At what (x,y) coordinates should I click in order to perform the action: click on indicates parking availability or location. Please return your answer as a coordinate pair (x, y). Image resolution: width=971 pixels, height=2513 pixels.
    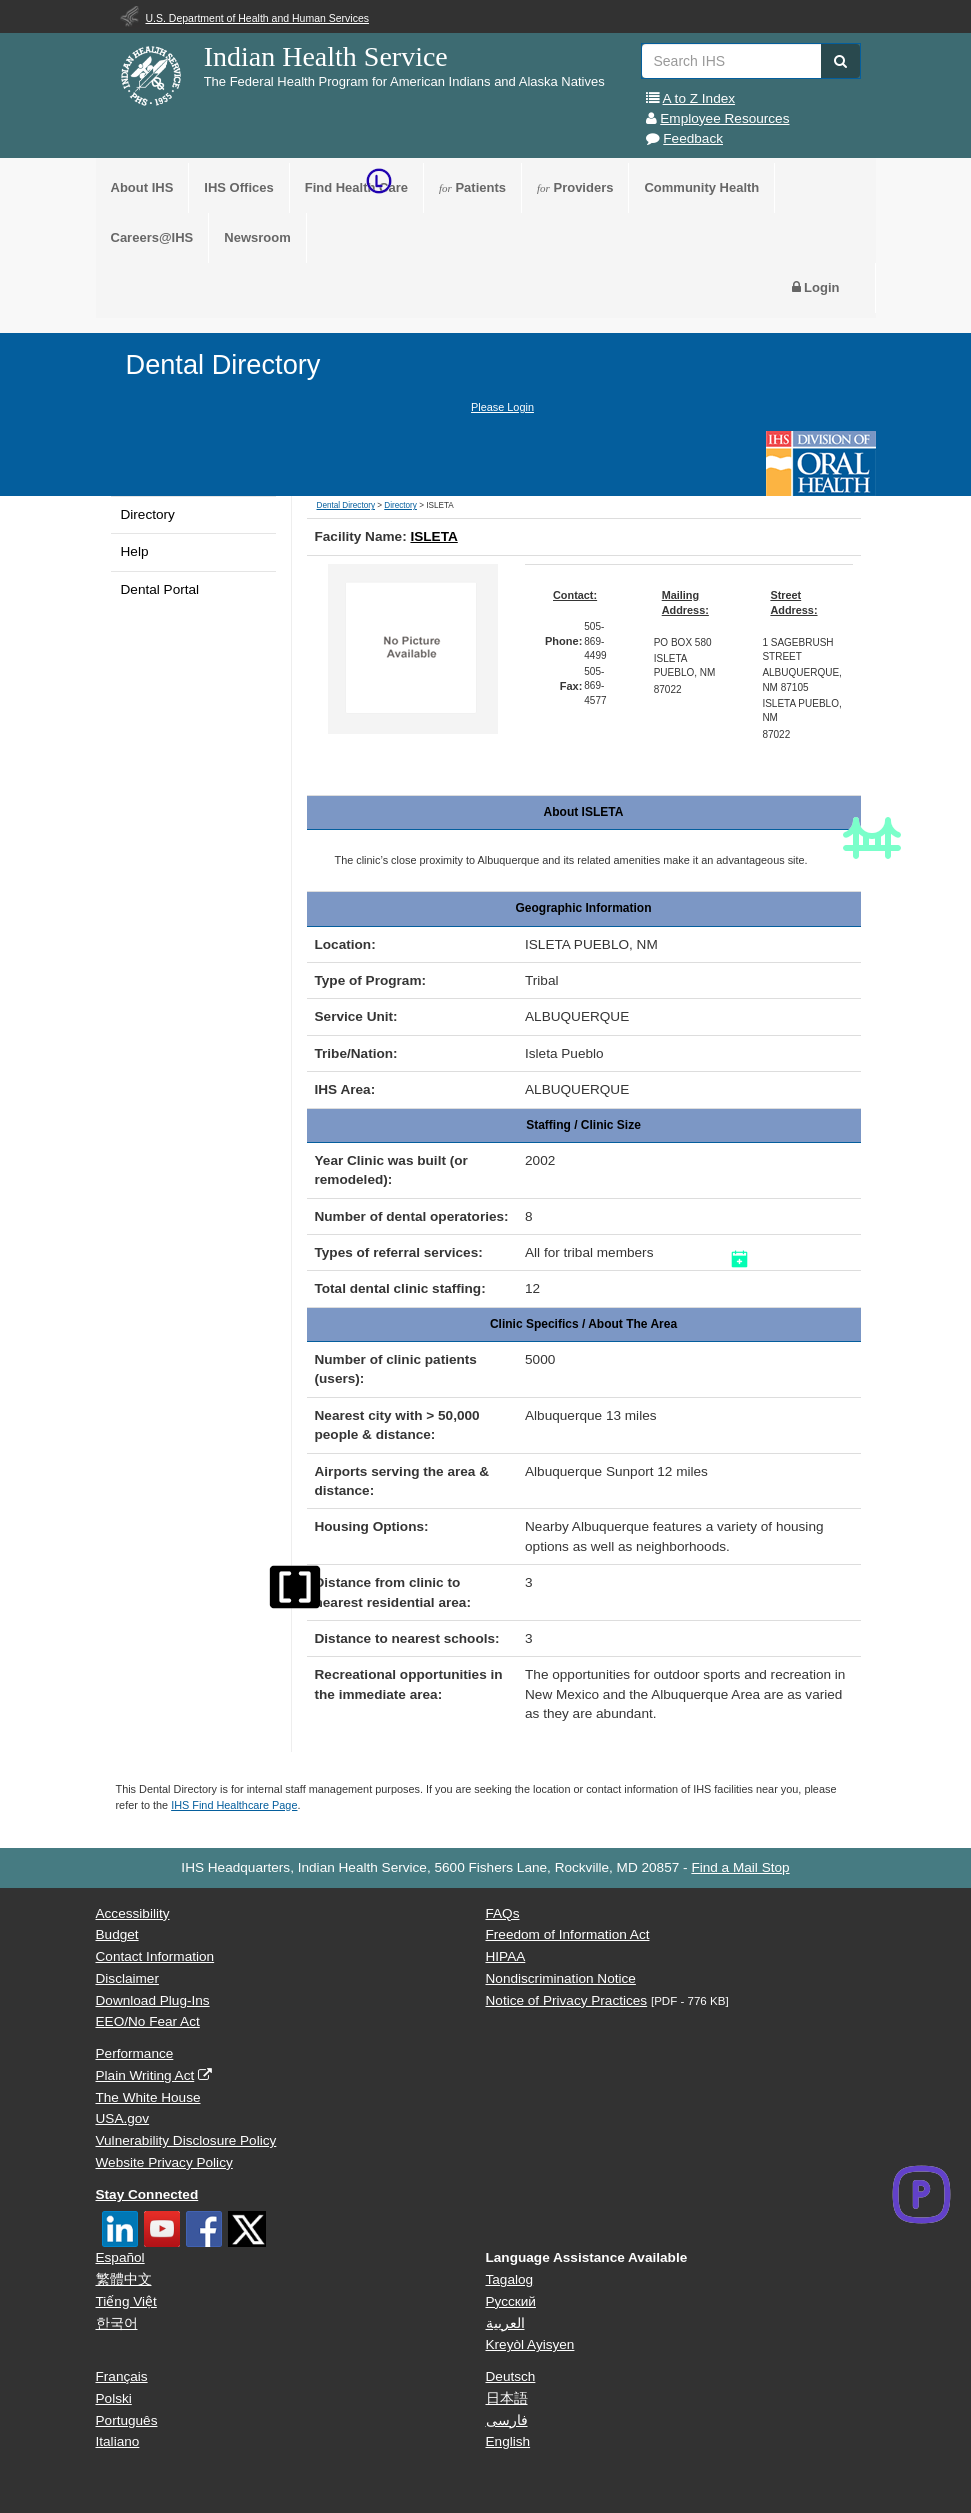
    Looking at the image, I should click on (921, 2194).